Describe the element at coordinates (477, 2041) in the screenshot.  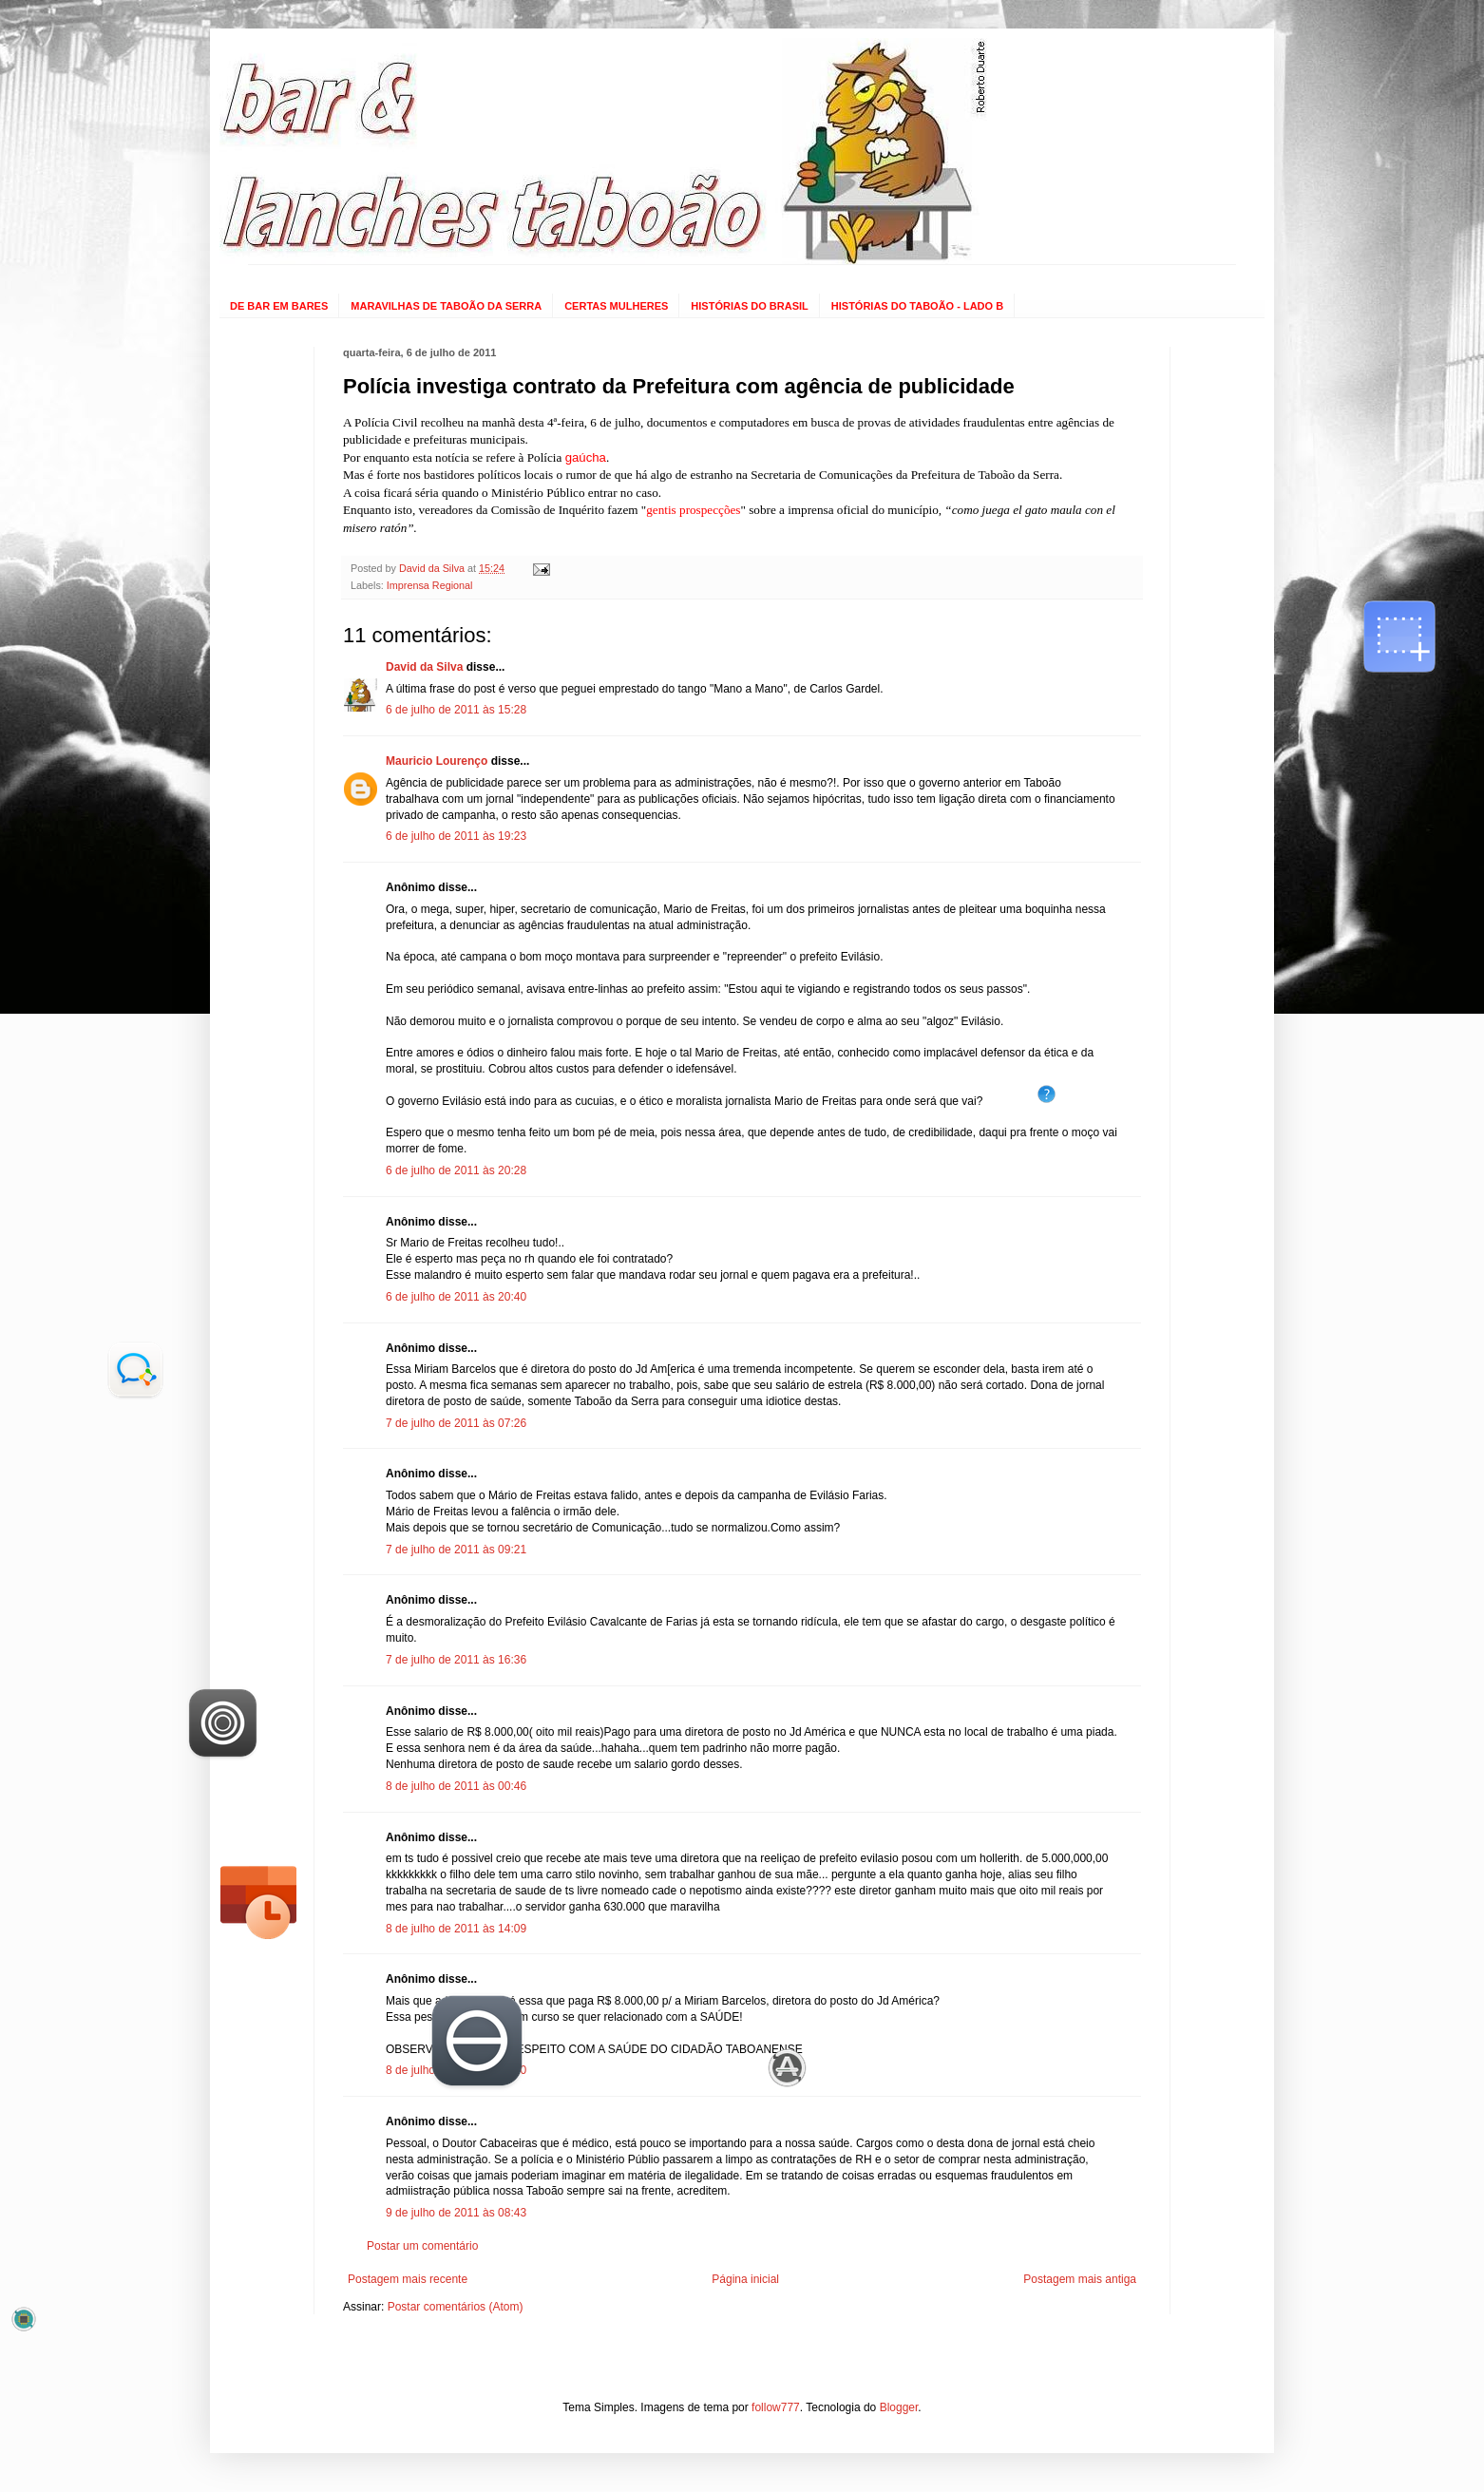
I see `suspend or pause an application` at that location.